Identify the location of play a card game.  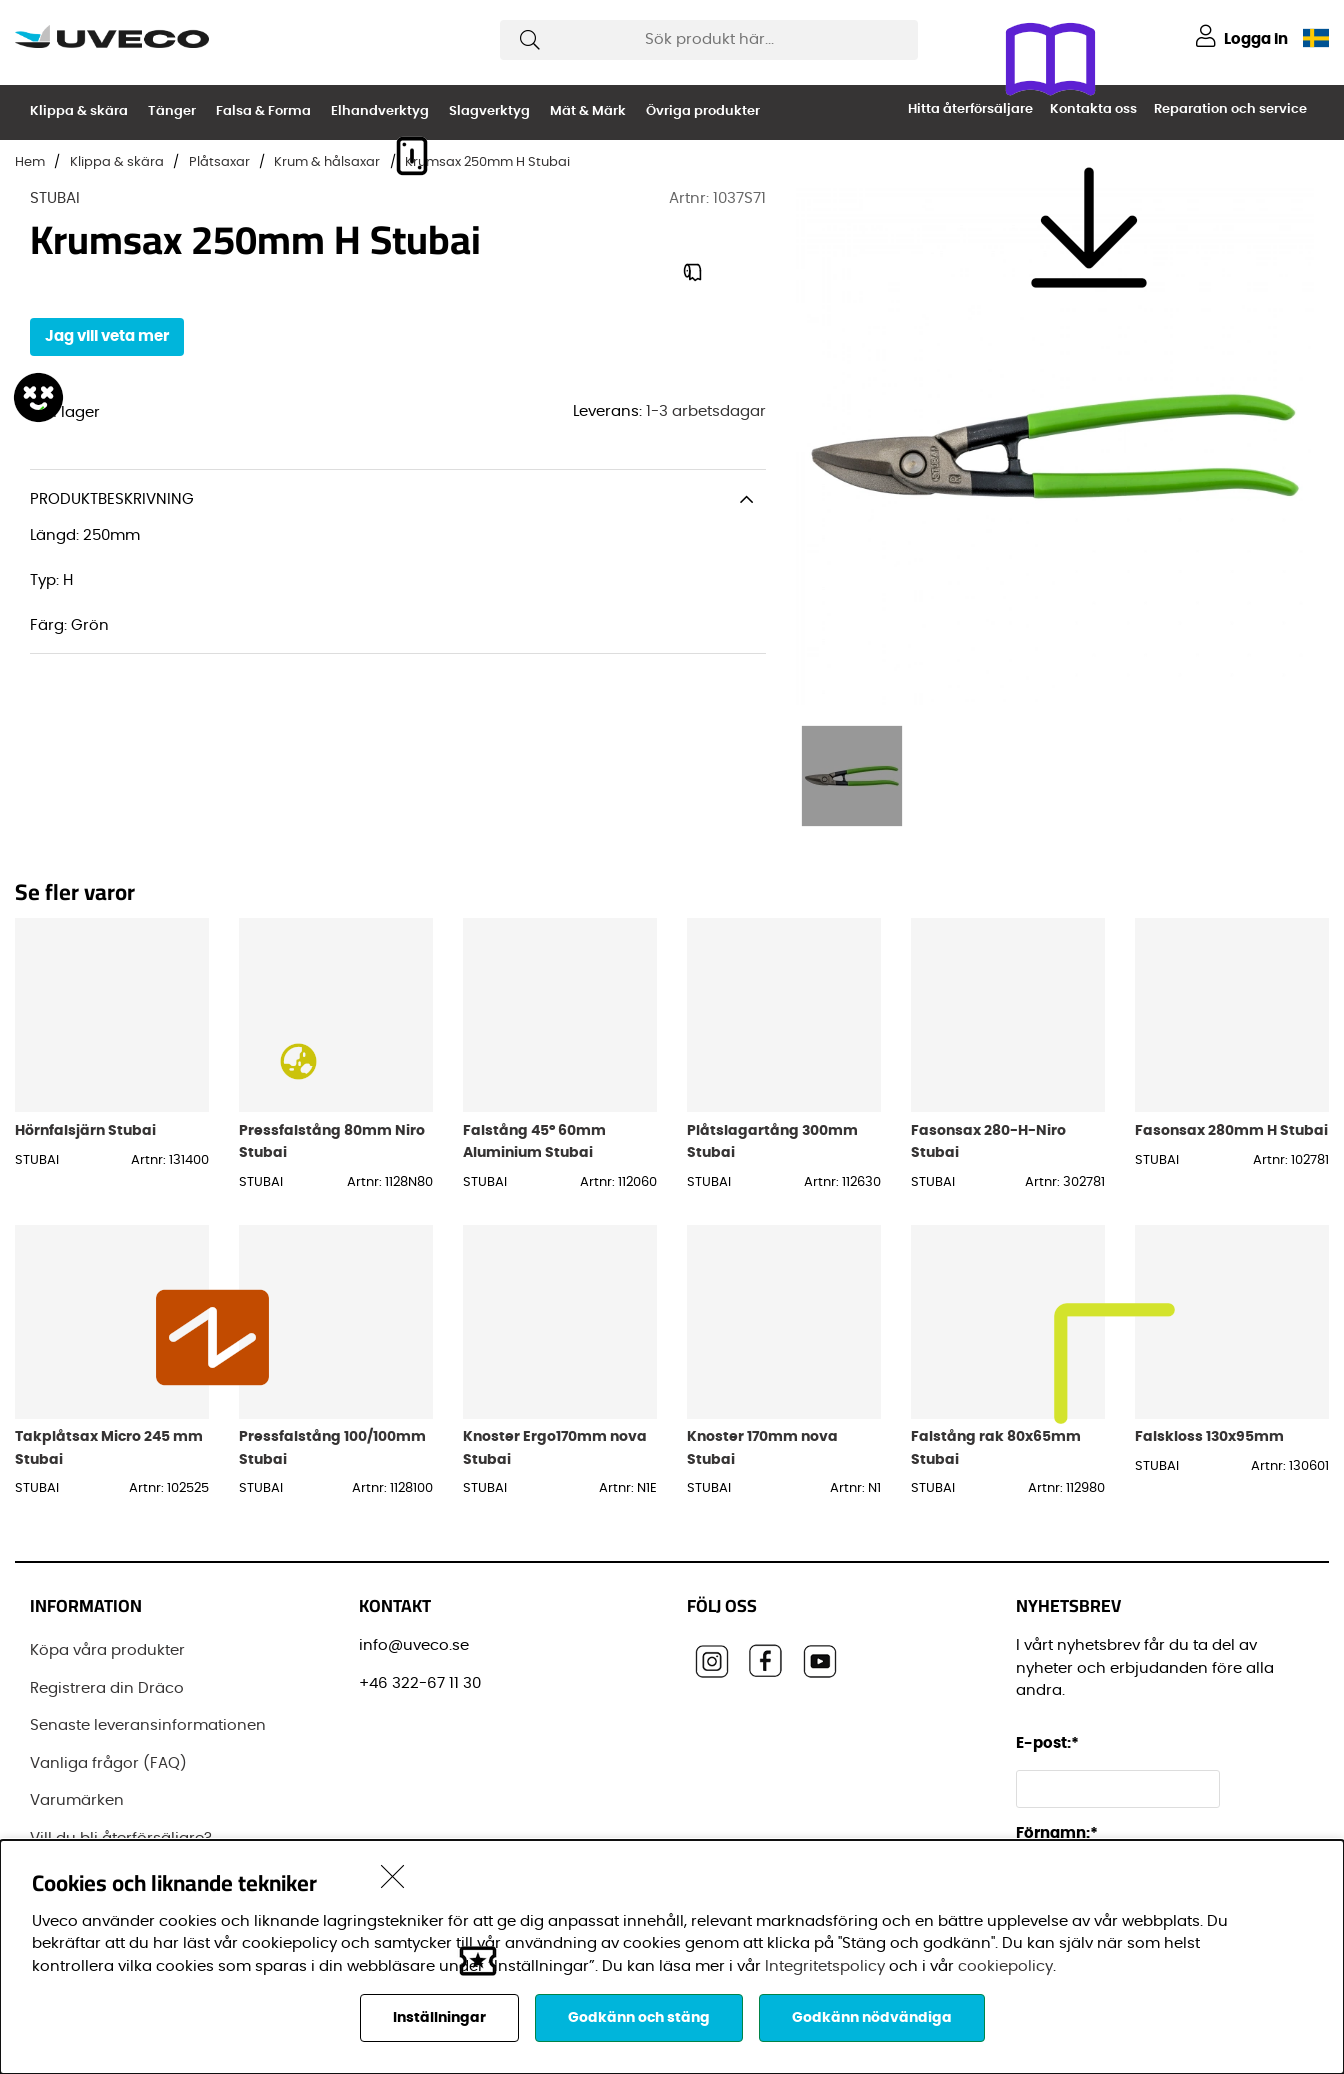
(412, 156).